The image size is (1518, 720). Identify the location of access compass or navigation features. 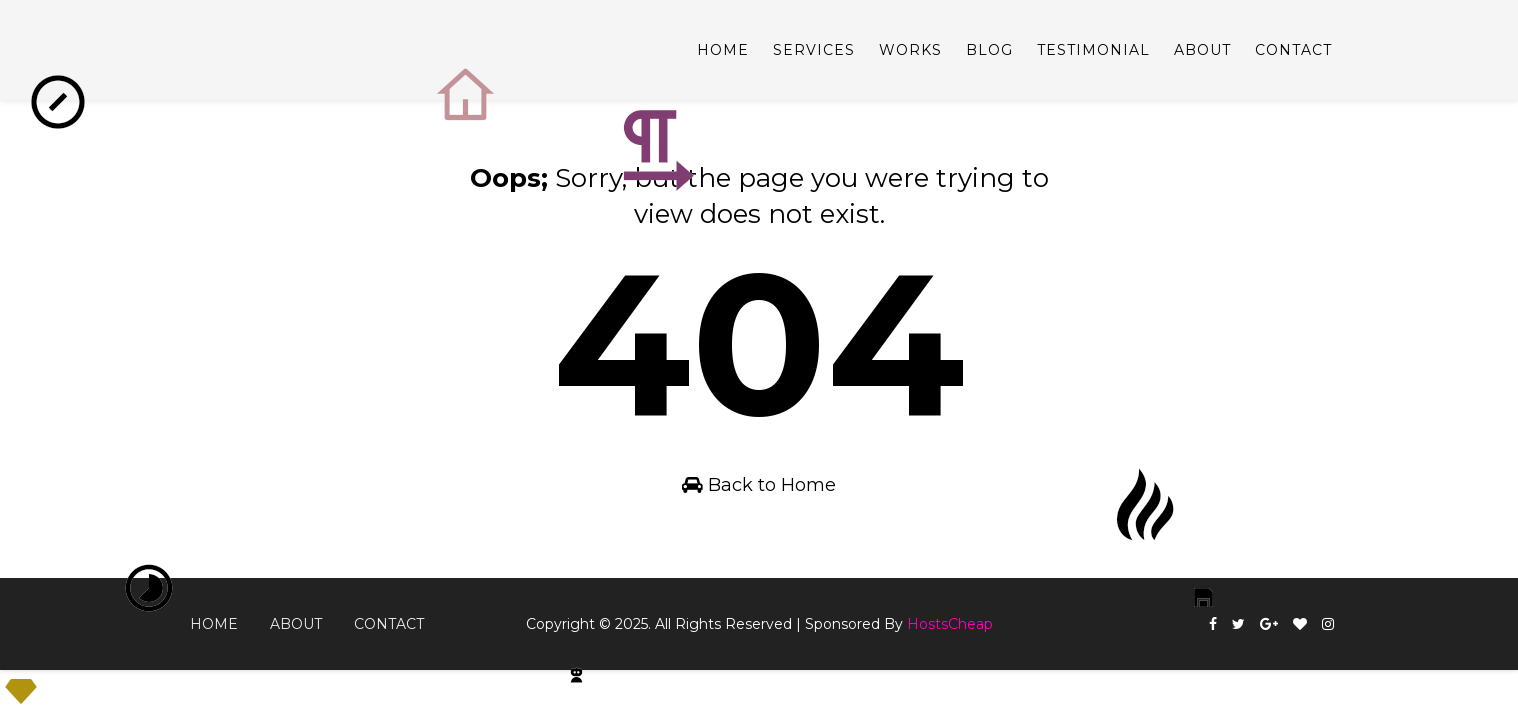
(58, 102).